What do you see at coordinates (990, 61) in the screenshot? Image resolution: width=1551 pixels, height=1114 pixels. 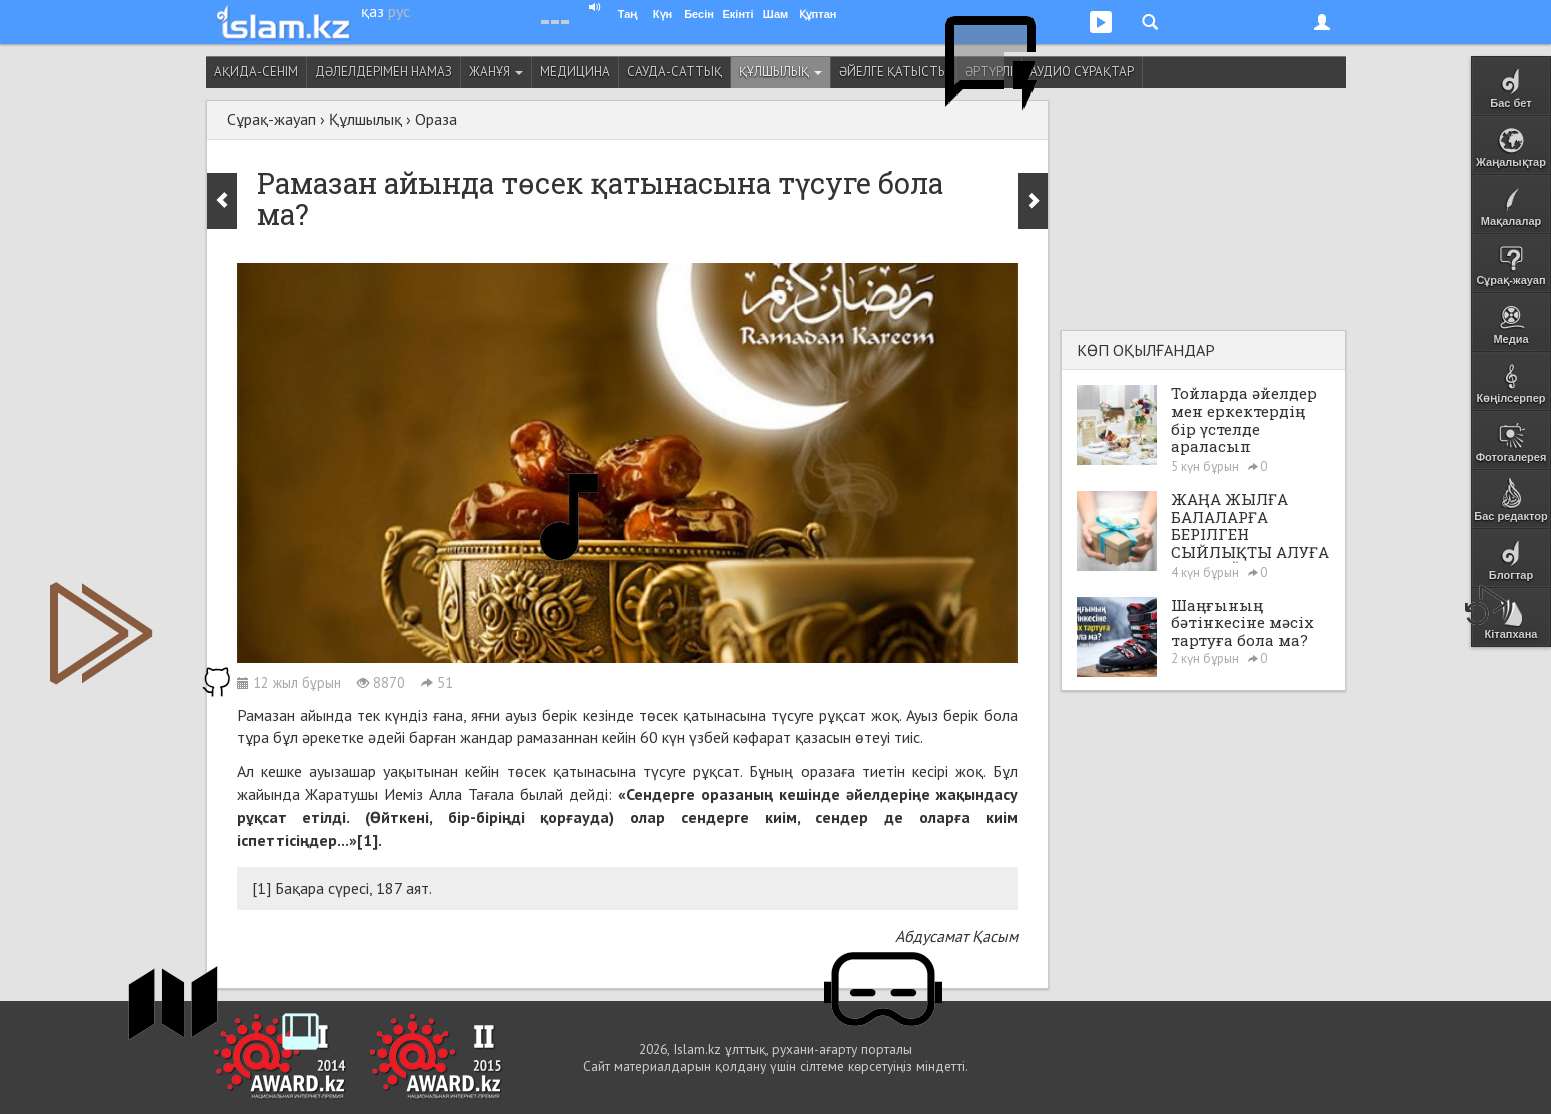 I see `send a quick reply to a message` at bounding box center [990, 61].